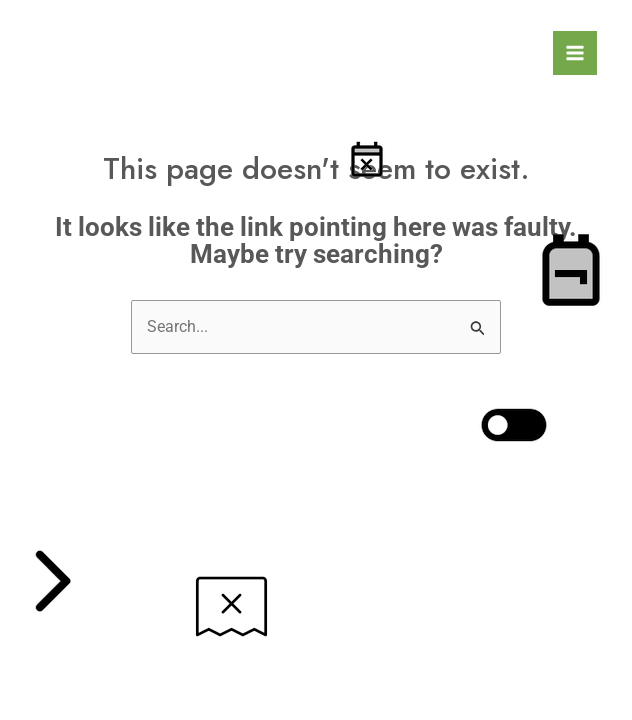 This screenshot has height=720, width=632. Describe the element at coordinates (231, 606) in the screenshot. I see `cancel or void a receipt` at that location.